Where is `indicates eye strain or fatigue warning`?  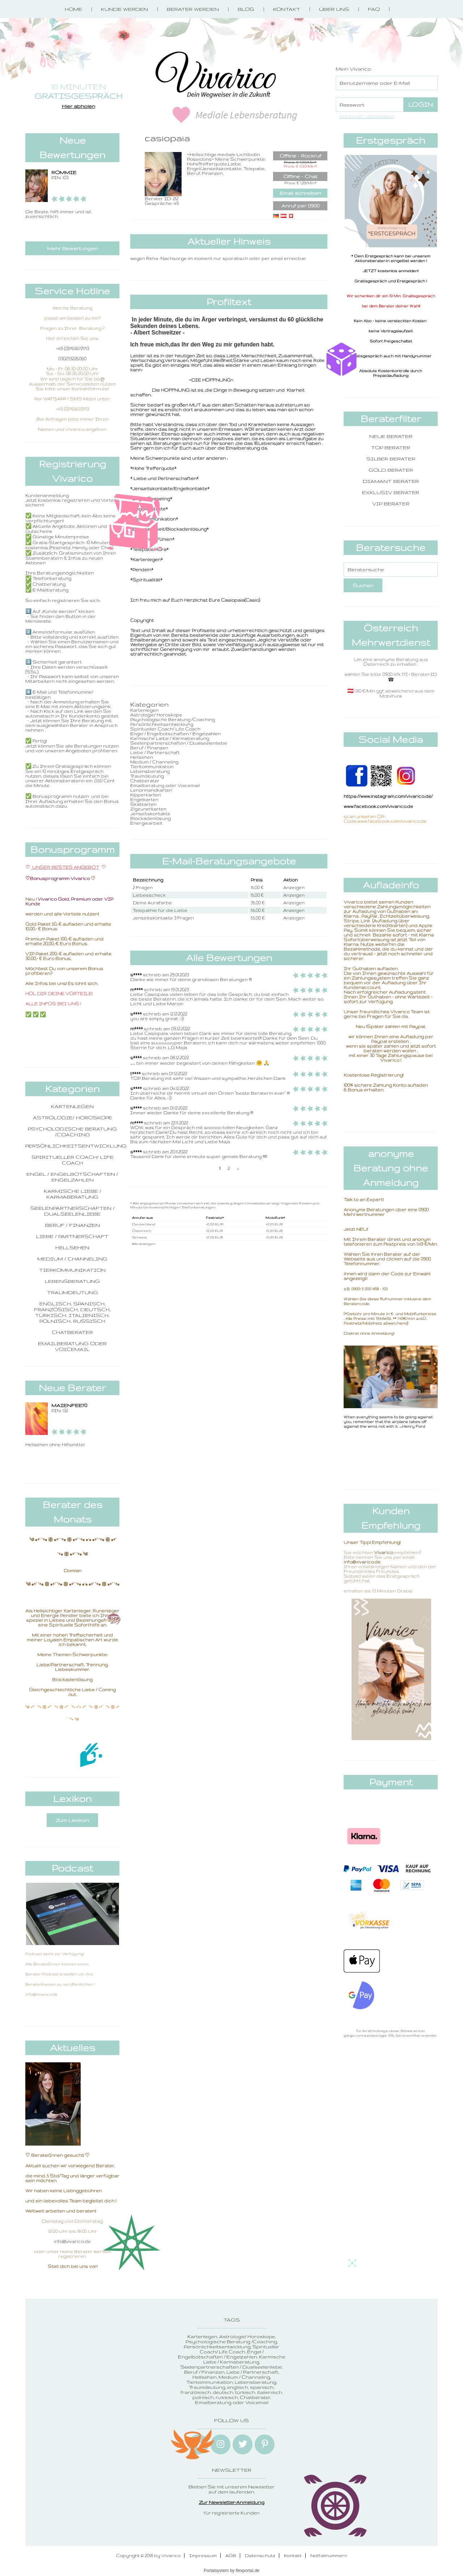 indicates eye strain or fatigue warning is located at coordinates (114, 1617).